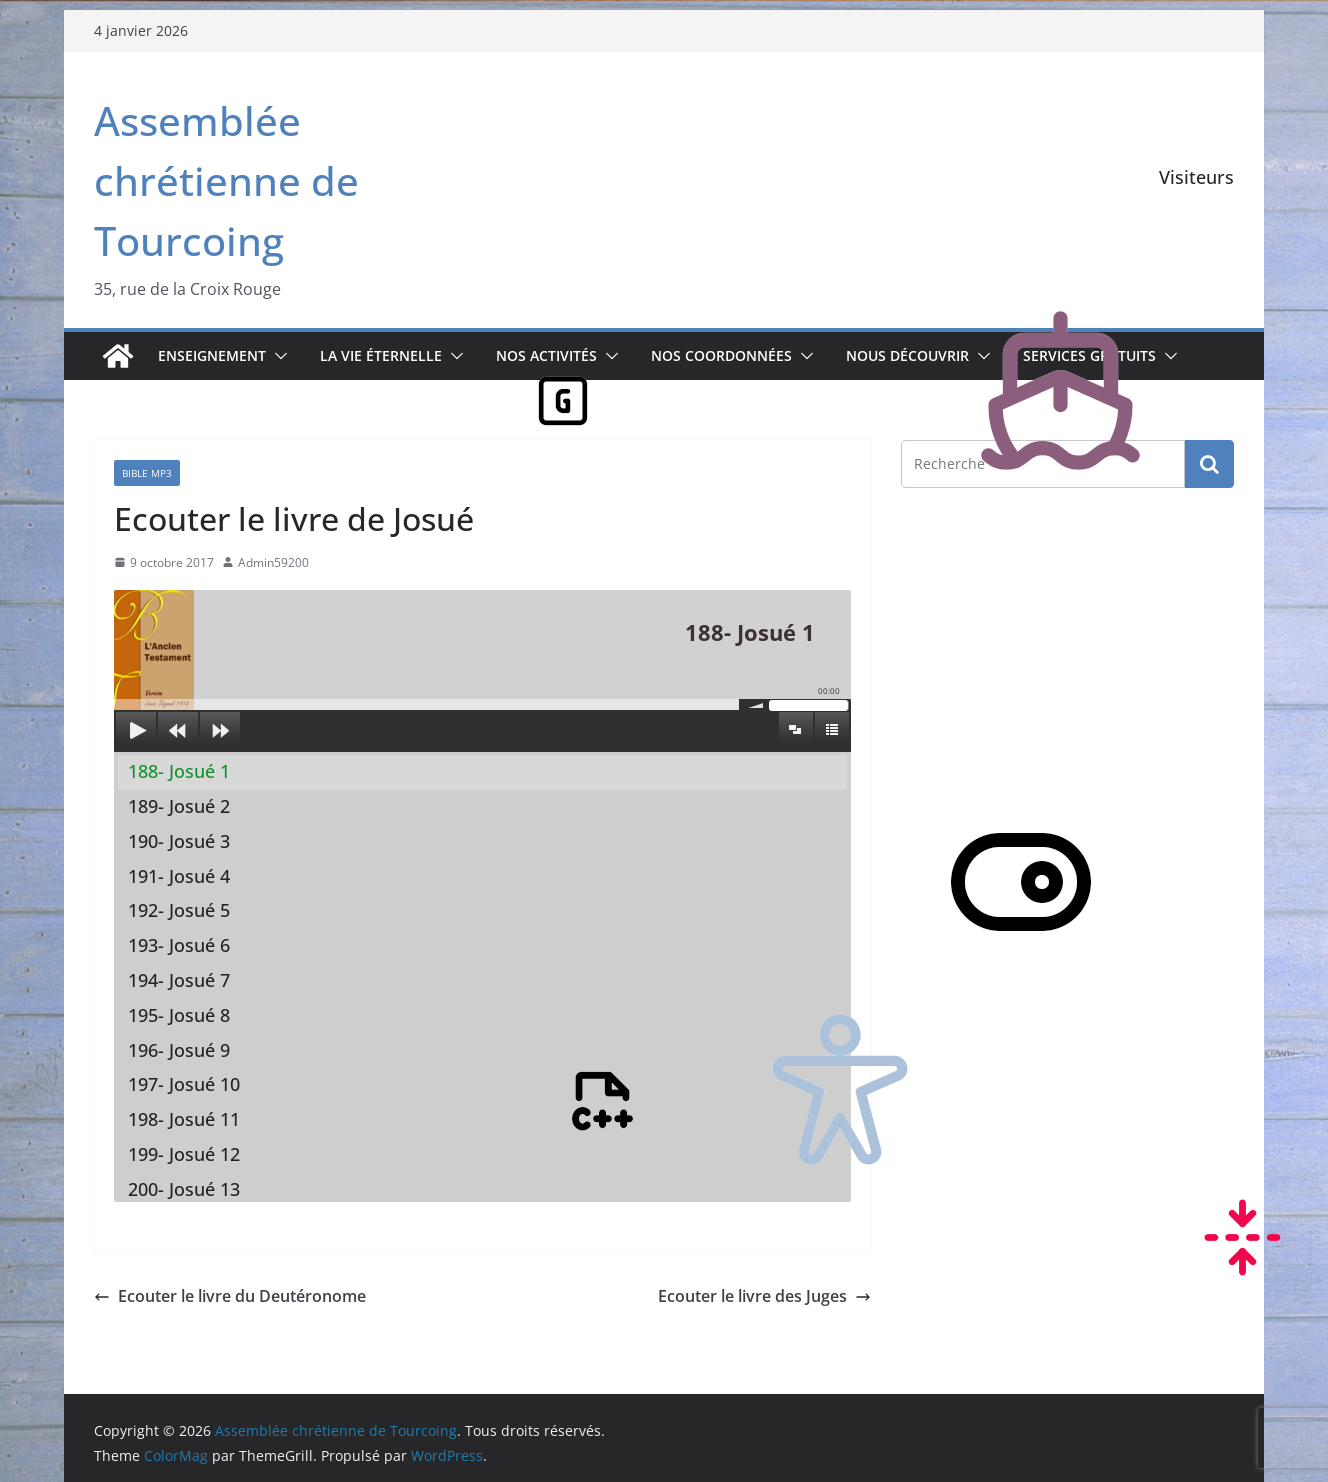  I want to click on toggle switch in the on position, so click(1021, 882).